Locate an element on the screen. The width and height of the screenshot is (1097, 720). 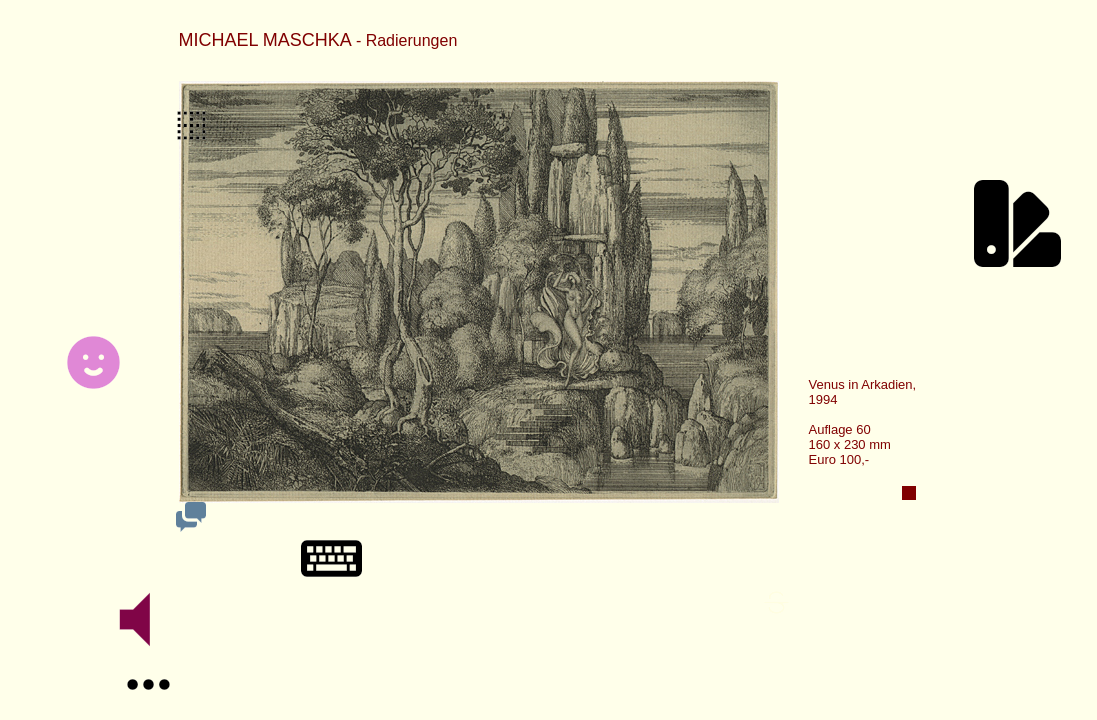
add a reaction or emoji to a message is located at coordinates (93, 362).